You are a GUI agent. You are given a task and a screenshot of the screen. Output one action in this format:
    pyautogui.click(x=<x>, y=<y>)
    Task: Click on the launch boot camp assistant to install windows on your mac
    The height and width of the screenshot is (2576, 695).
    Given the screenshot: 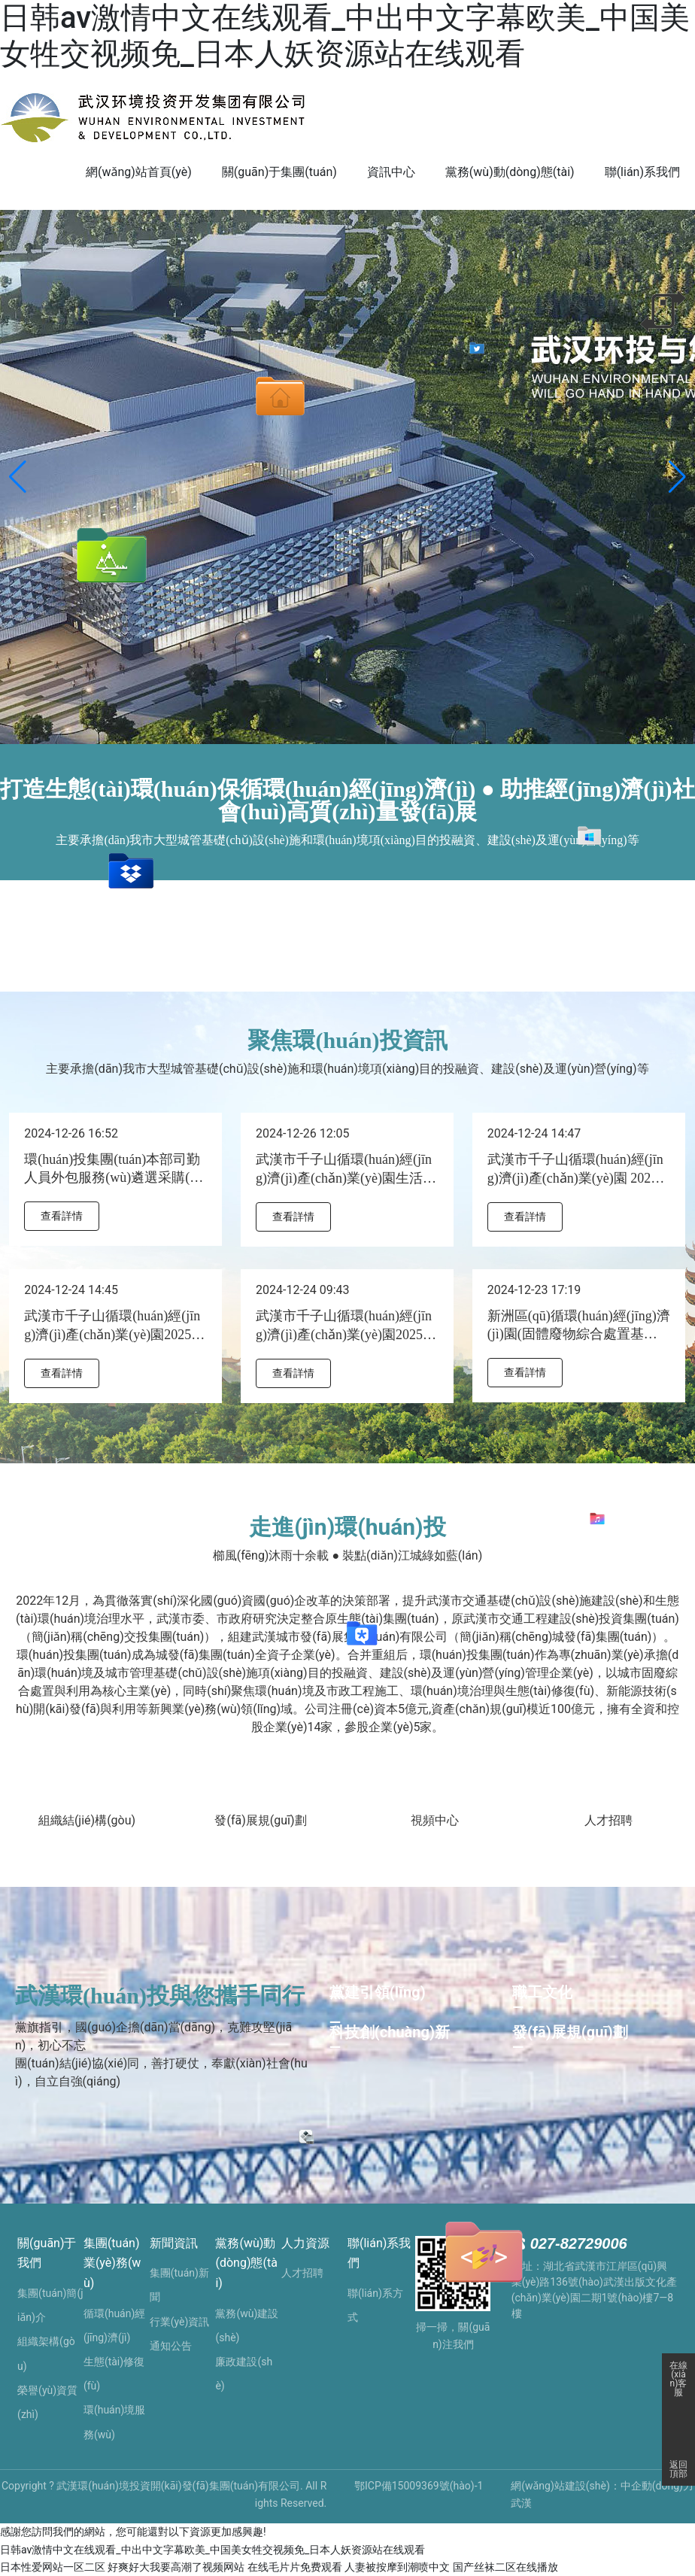 What is the action you would take?
    pyautogui.click(x=305, y=2136)
    